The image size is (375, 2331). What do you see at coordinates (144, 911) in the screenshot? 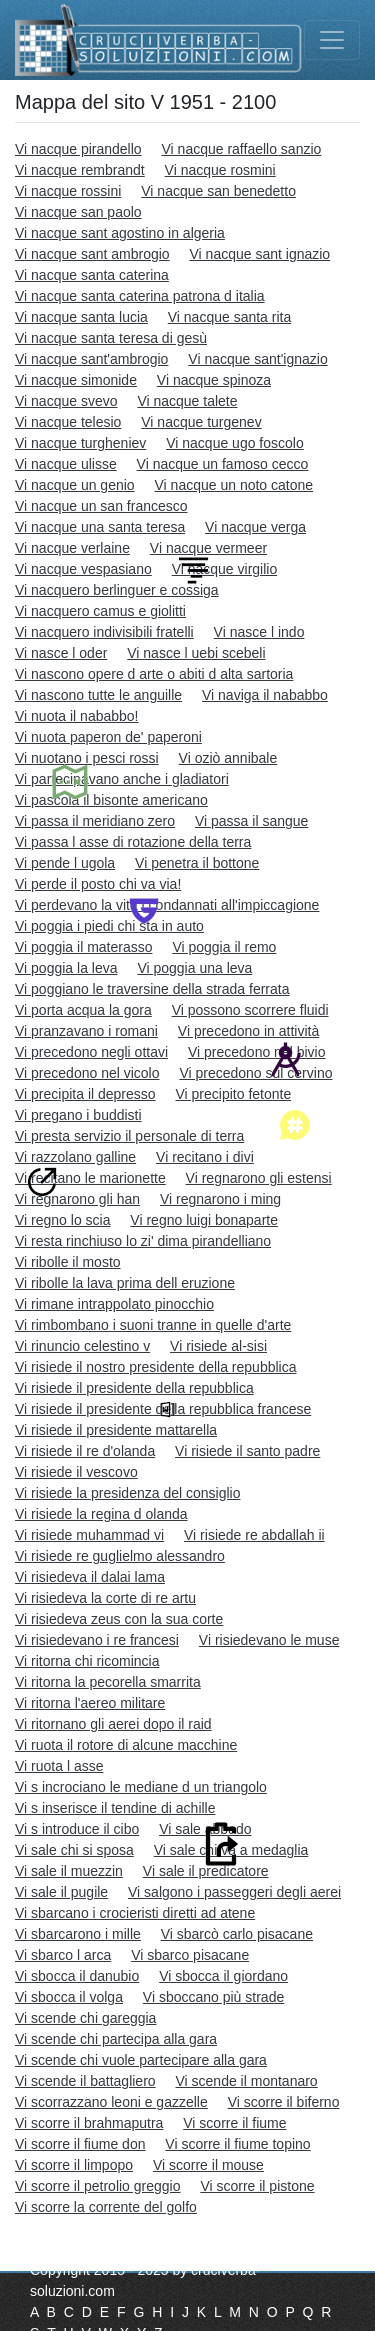
I see `open the Guilded app` at bounding box center [144, 911].